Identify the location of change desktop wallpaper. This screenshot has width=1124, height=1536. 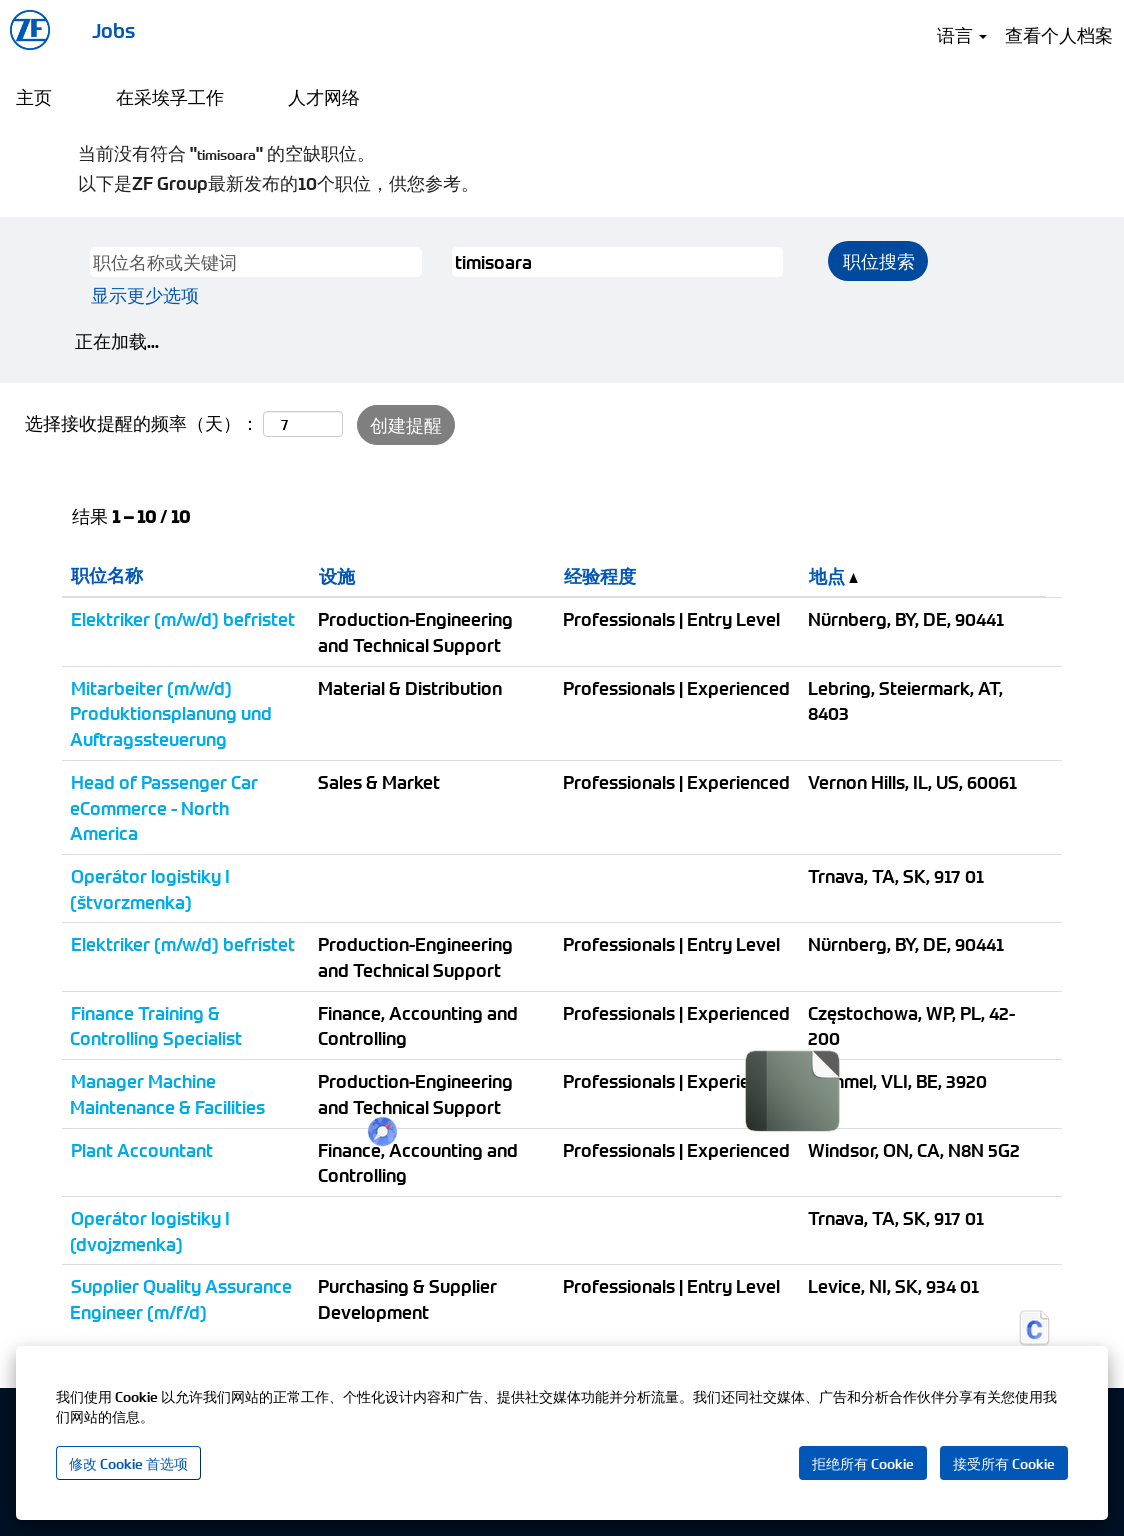
(792, 1087).